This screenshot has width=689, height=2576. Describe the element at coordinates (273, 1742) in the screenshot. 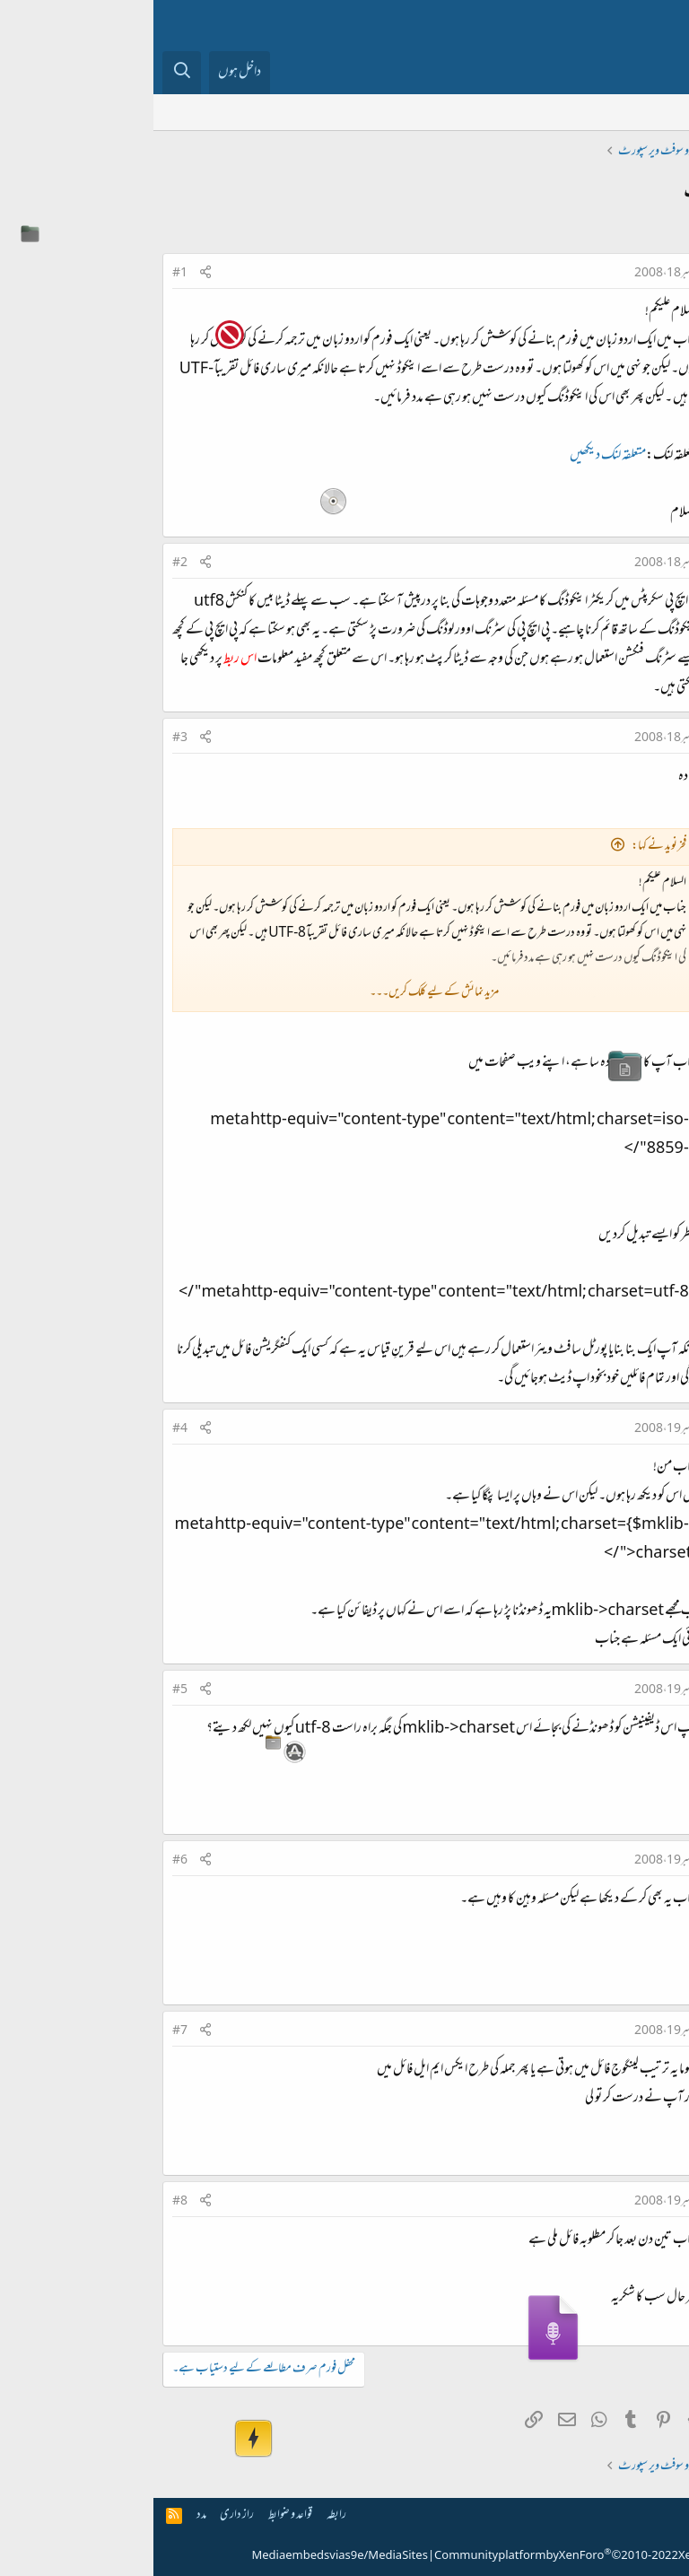

I see `open the file manager application` at that location.